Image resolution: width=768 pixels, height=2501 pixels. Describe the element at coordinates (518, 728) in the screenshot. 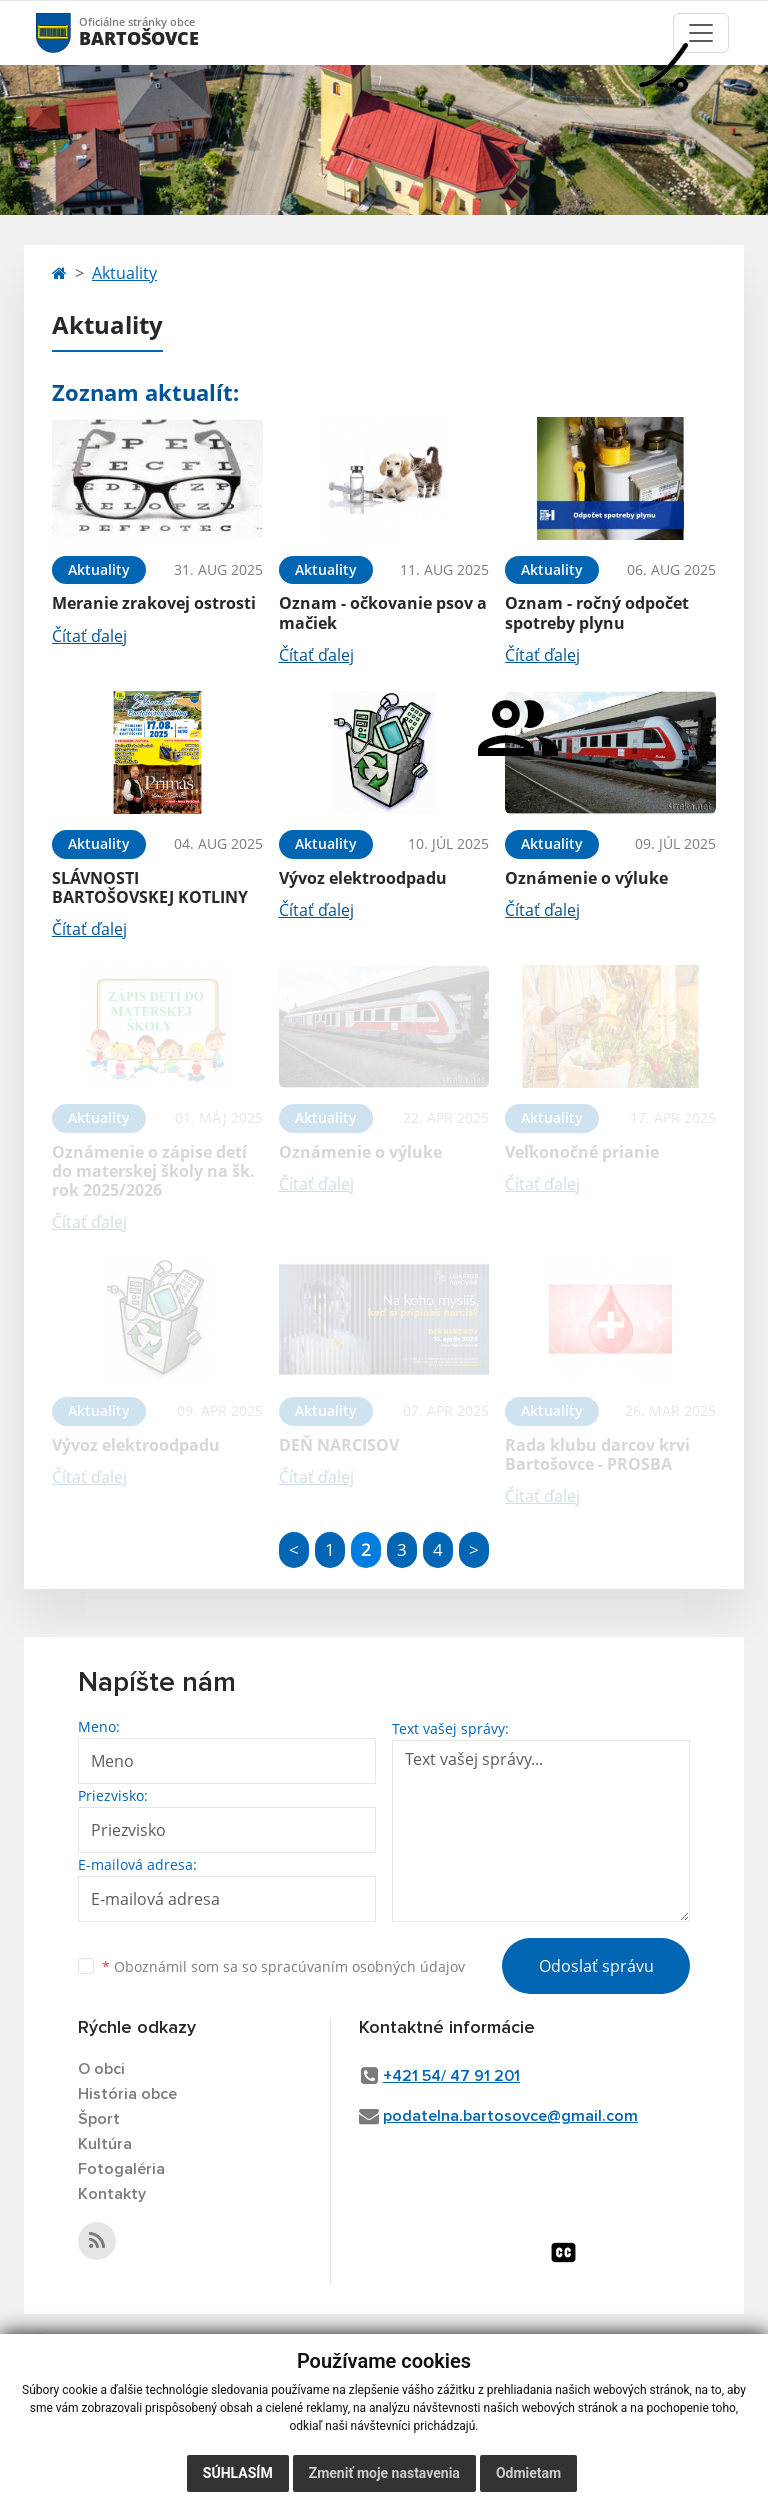

I see `view contacts or people list` at that location.